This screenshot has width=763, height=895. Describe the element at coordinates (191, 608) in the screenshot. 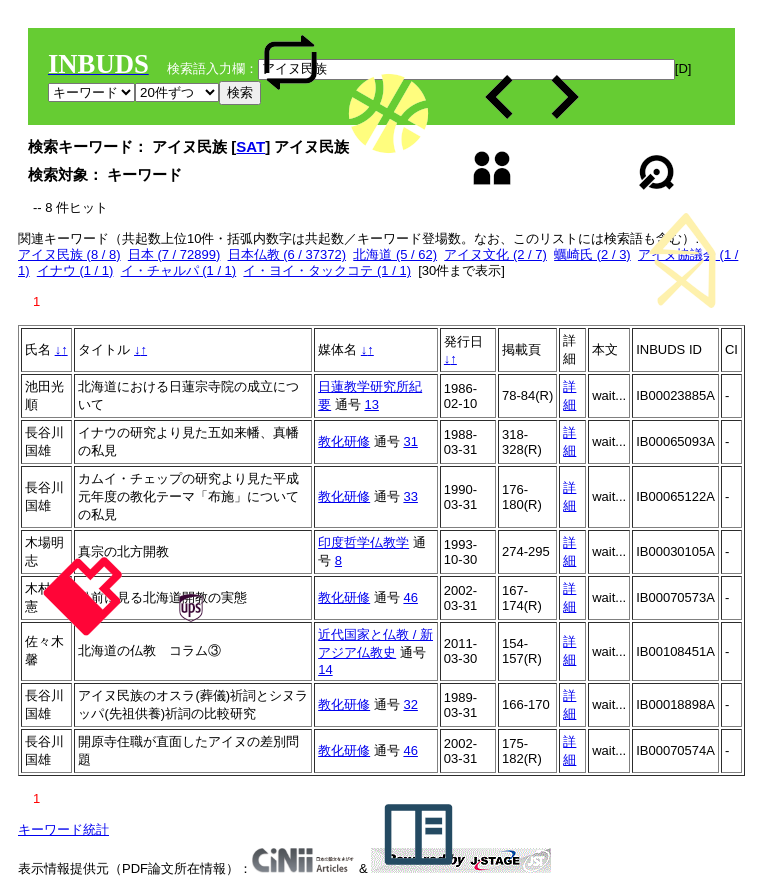

I see `UPS shipping and delivery services` at that location.